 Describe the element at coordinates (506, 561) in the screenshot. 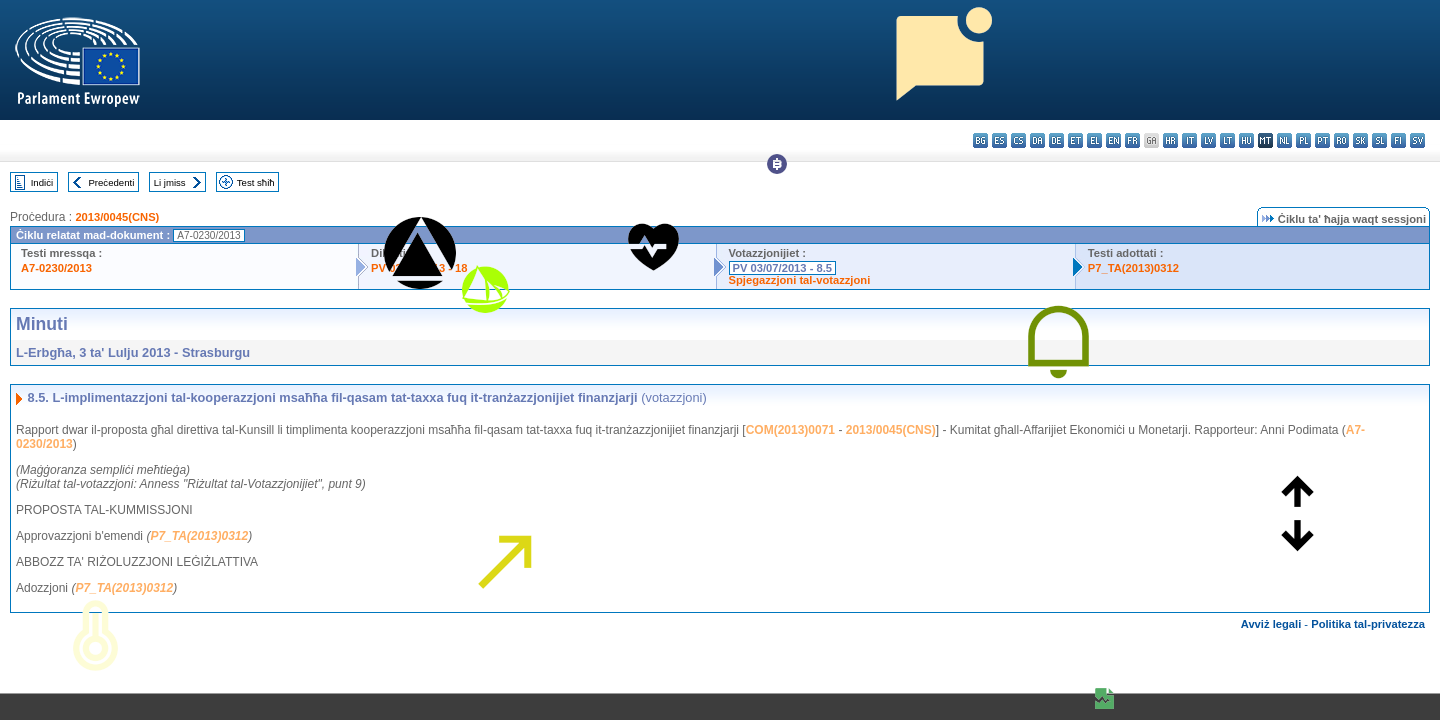

I see `open link in new tab or external window` at that location.